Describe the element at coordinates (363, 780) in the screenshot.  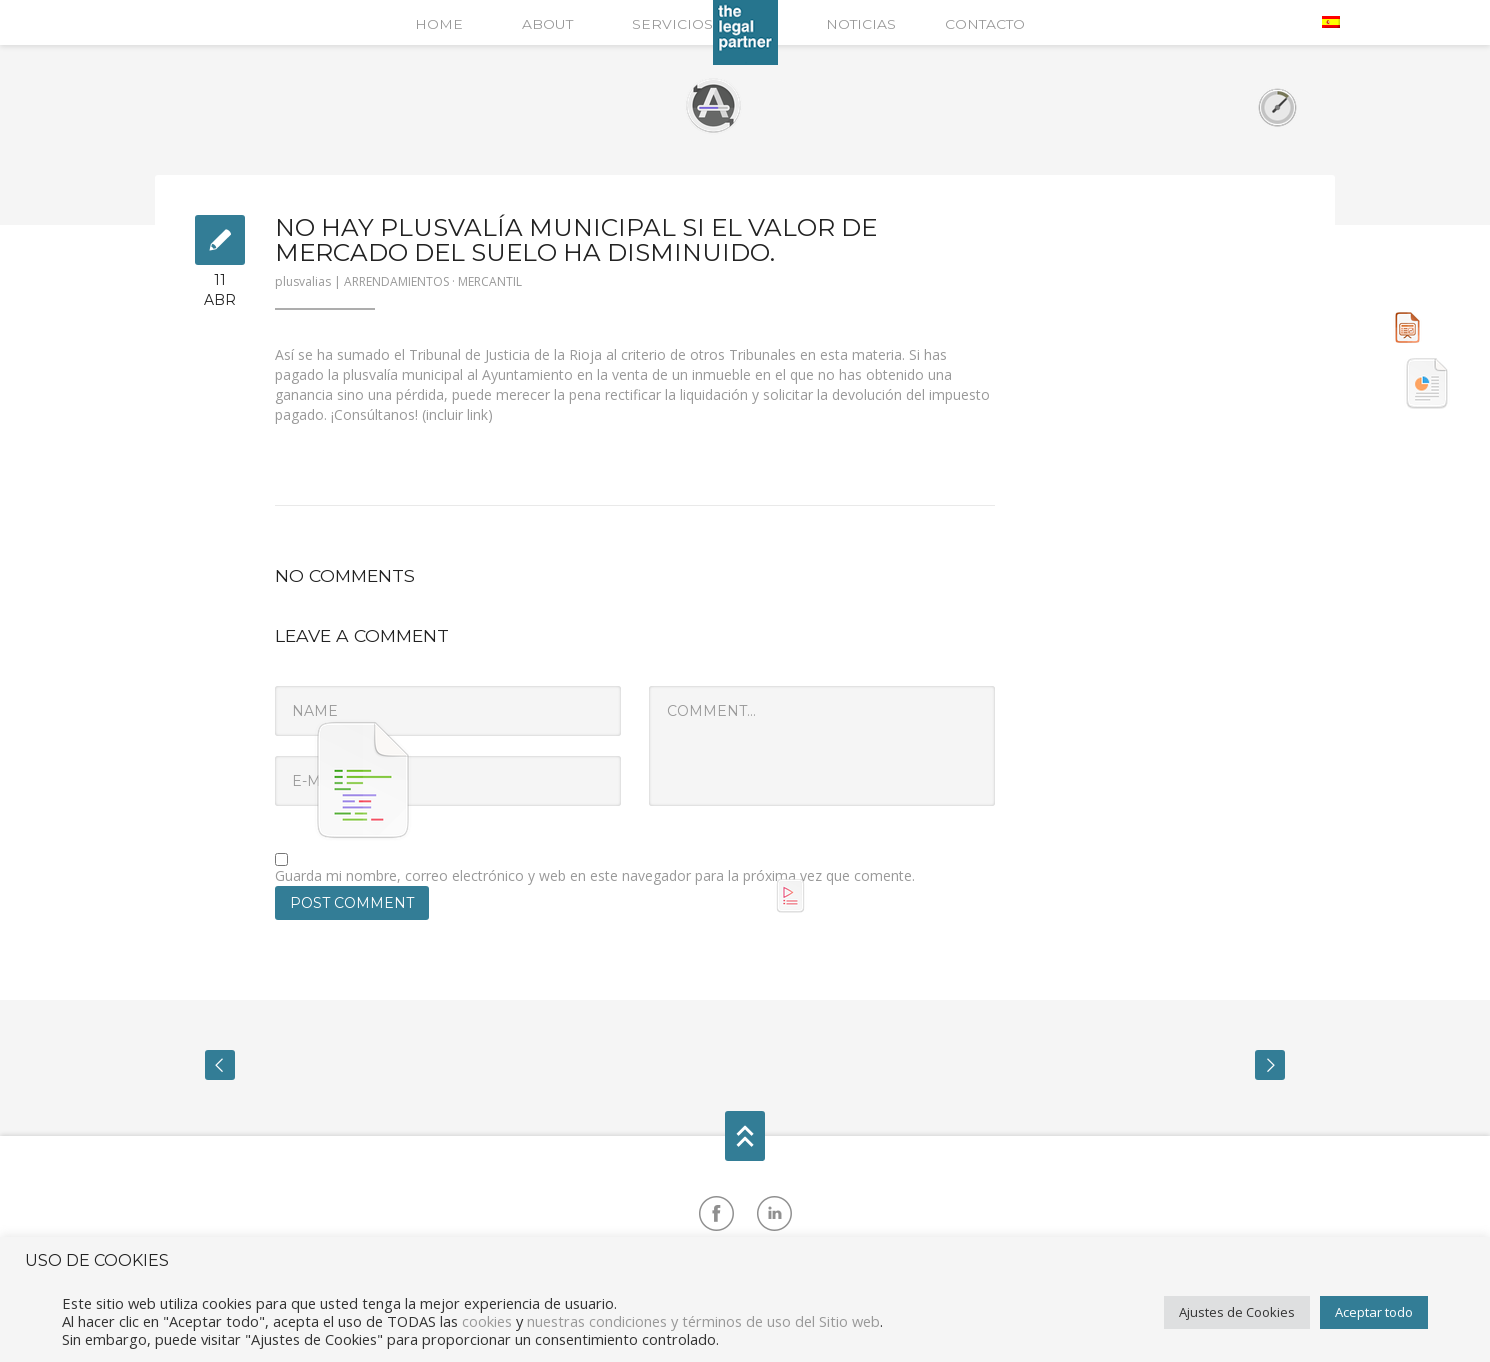
I see `a COBOL source code file` at that location.